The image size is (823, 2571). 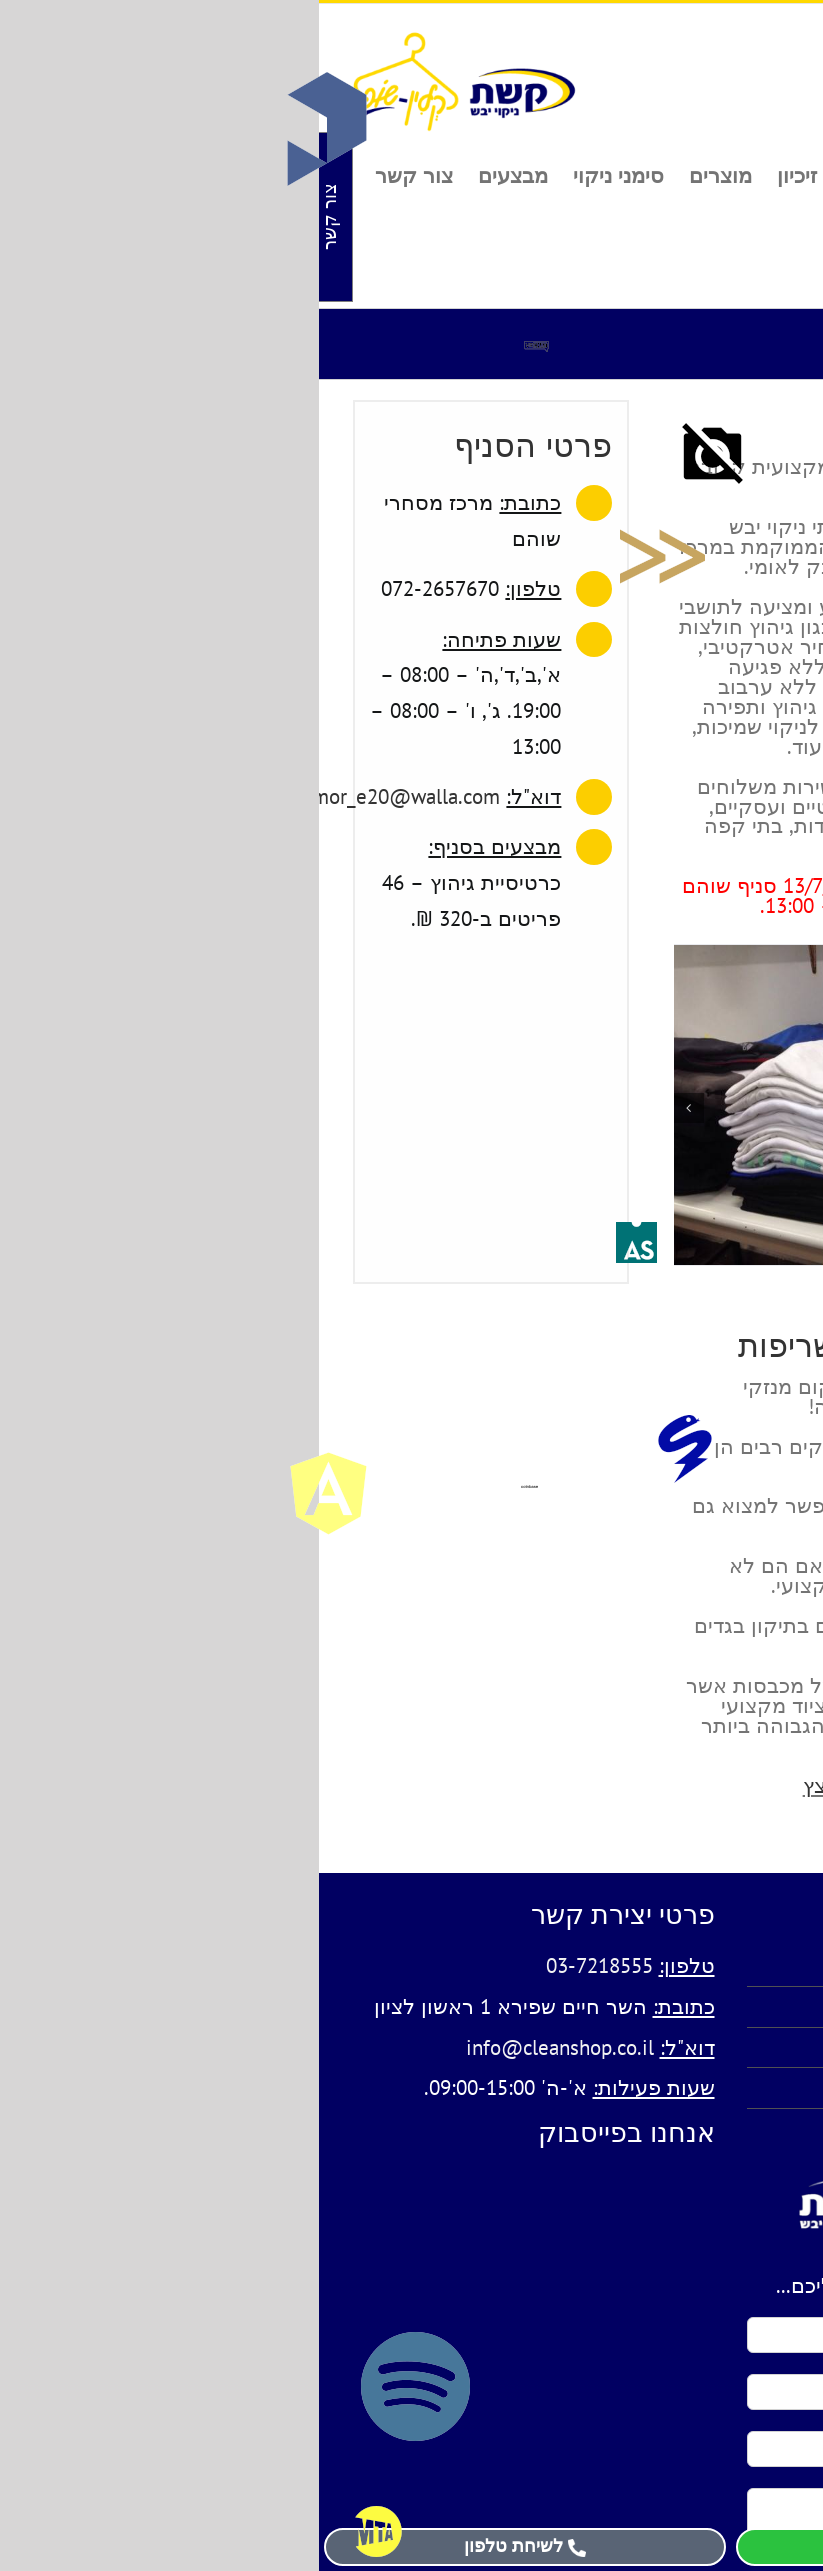 I want to click on cobalt app or service logo, so click(x=662, y=556).